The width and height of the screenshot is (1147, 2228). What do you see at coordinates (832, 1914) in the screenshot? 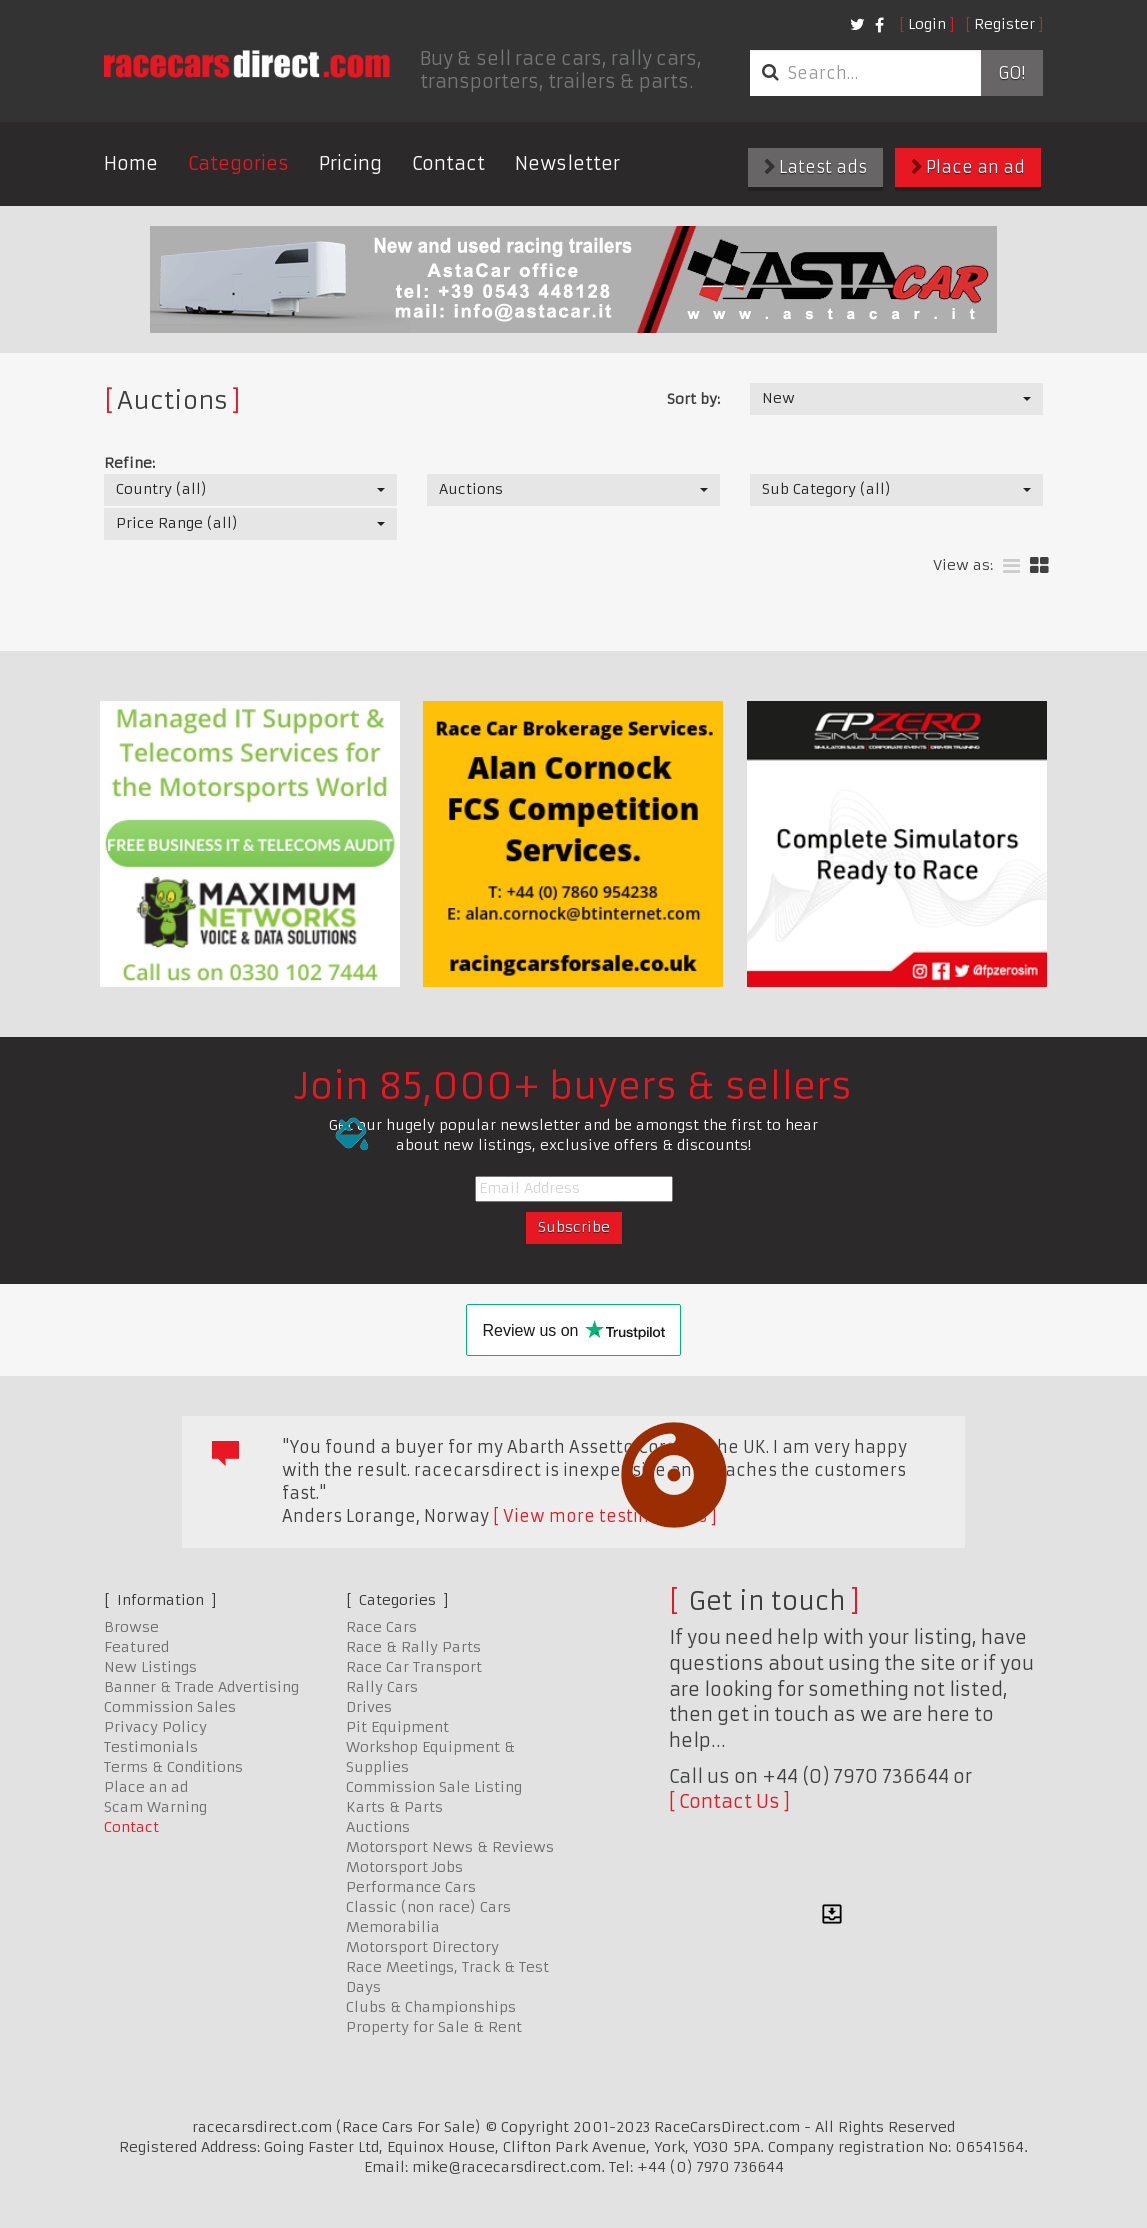
I see `move message to inbox` at bounding box center [832, 1914].